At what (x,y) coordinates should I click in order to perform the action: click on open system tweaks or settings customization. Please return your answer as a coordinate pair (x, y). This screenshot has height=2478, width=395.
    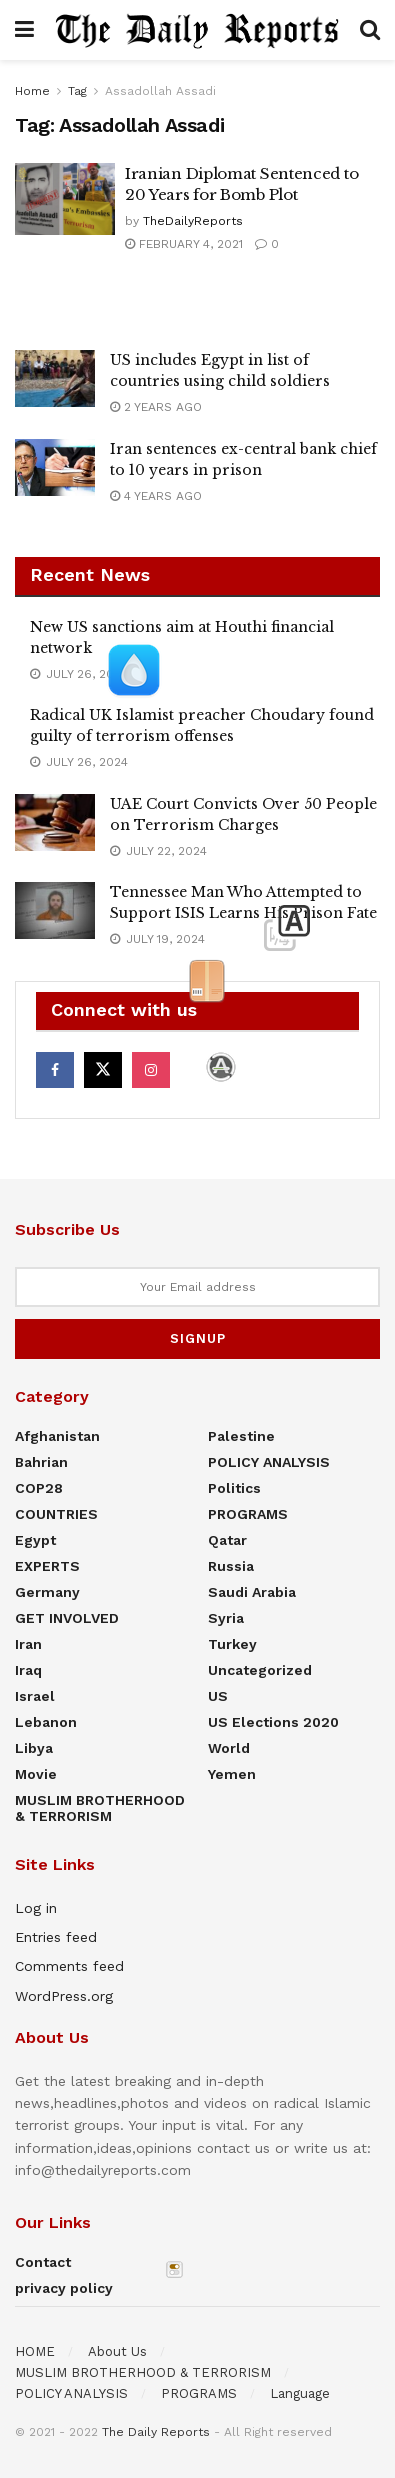
    Looking at the image, I should click on (174, 2269).